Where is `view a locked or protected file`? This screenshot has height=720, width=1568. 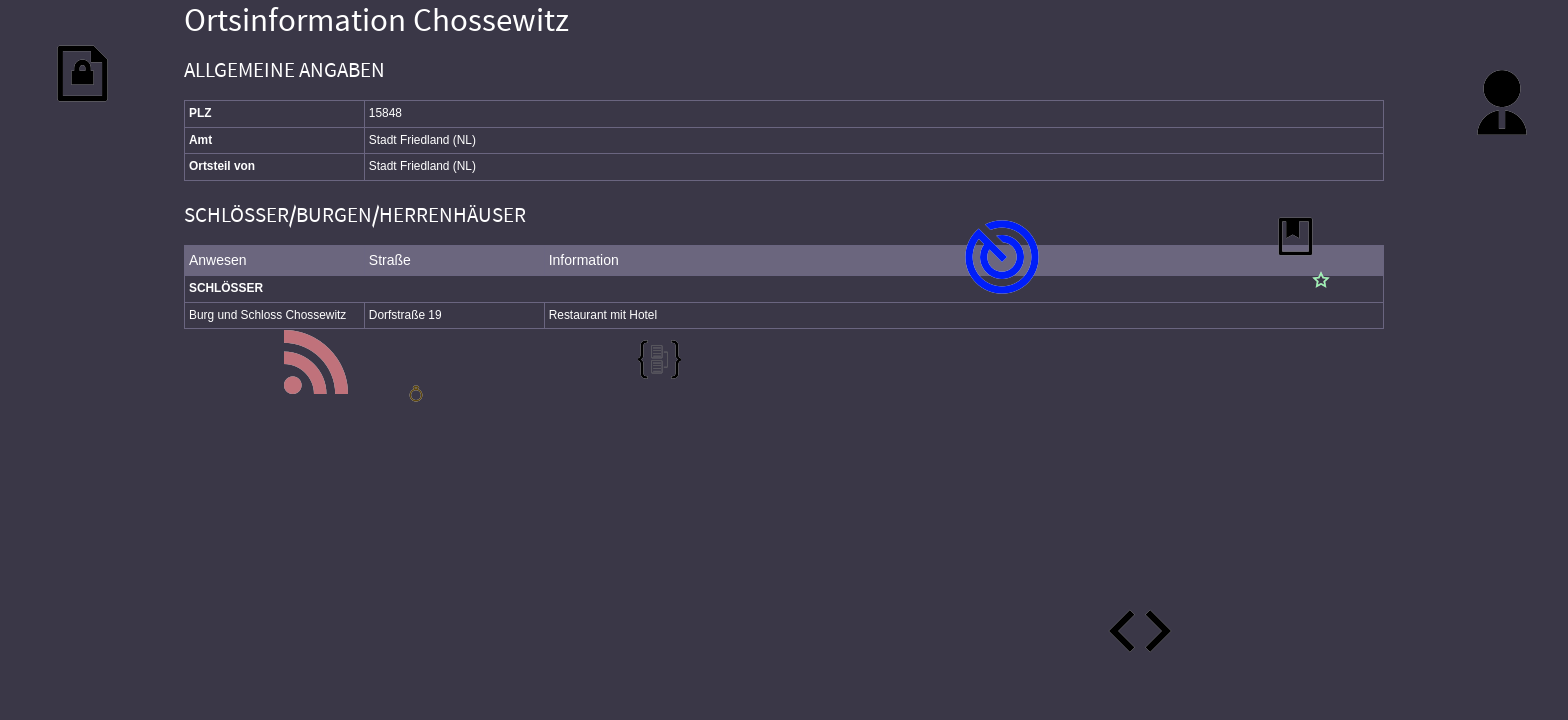
view a locked or protected file is located at coordinates (82, 73).